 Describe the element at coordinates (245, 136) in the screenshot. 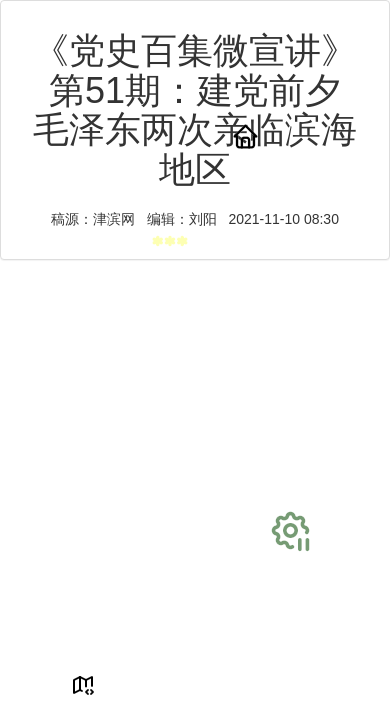

I see `navigate to the home screen` at that location.